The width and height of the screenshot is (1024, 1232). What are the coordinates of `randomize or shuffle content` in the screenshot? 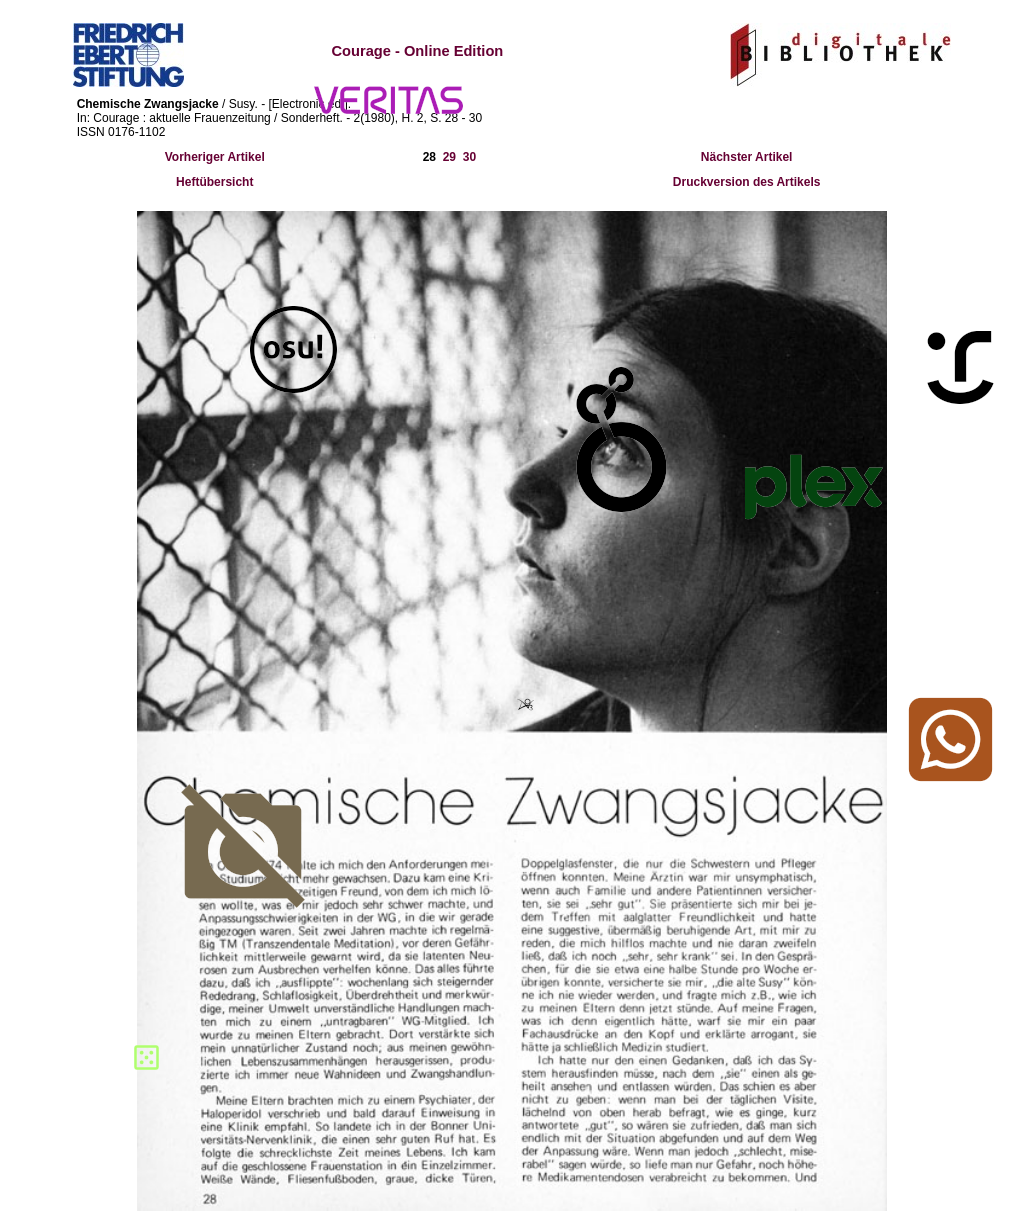 It's located at (146, 1057).